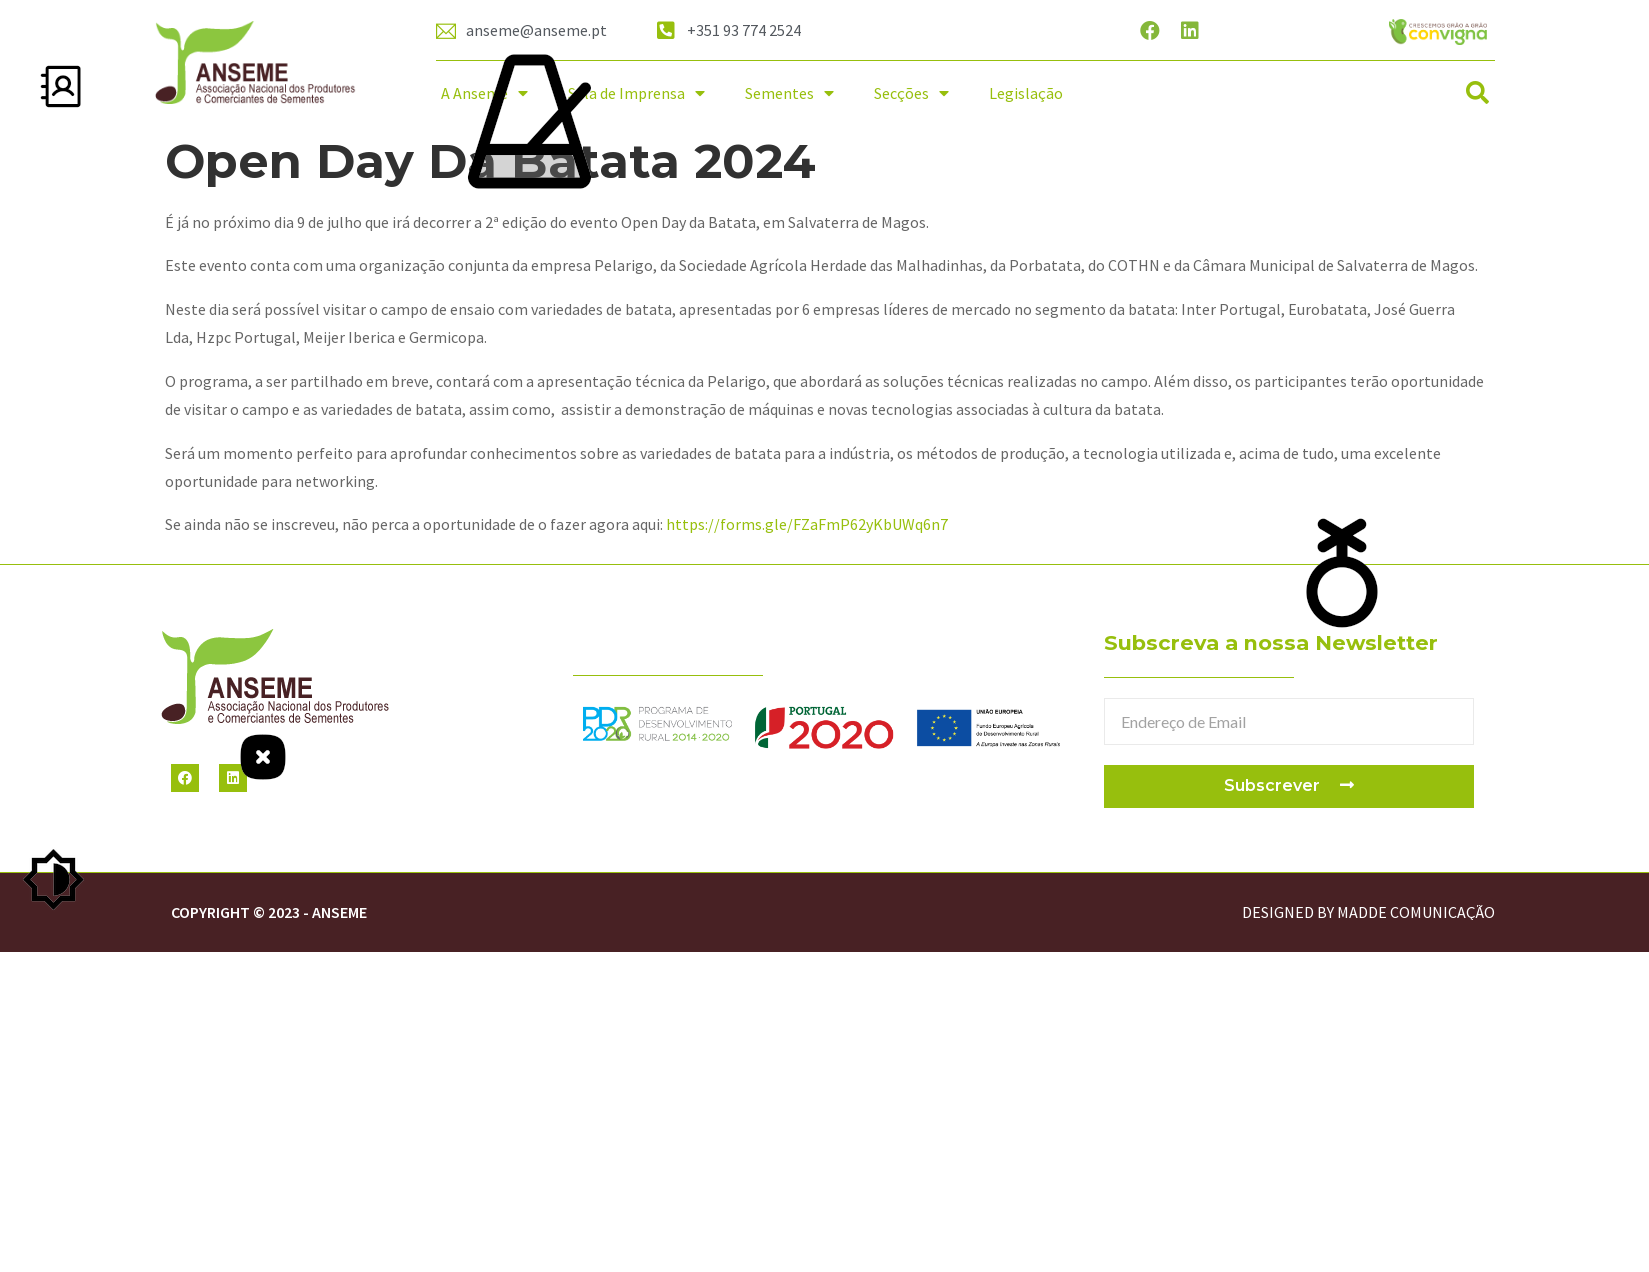 The width and height of the screenshot is (1649, 1272). Describe the element at coordinates (53, 879) in the screenshot. I see `adjust screen brightness level` at that location.